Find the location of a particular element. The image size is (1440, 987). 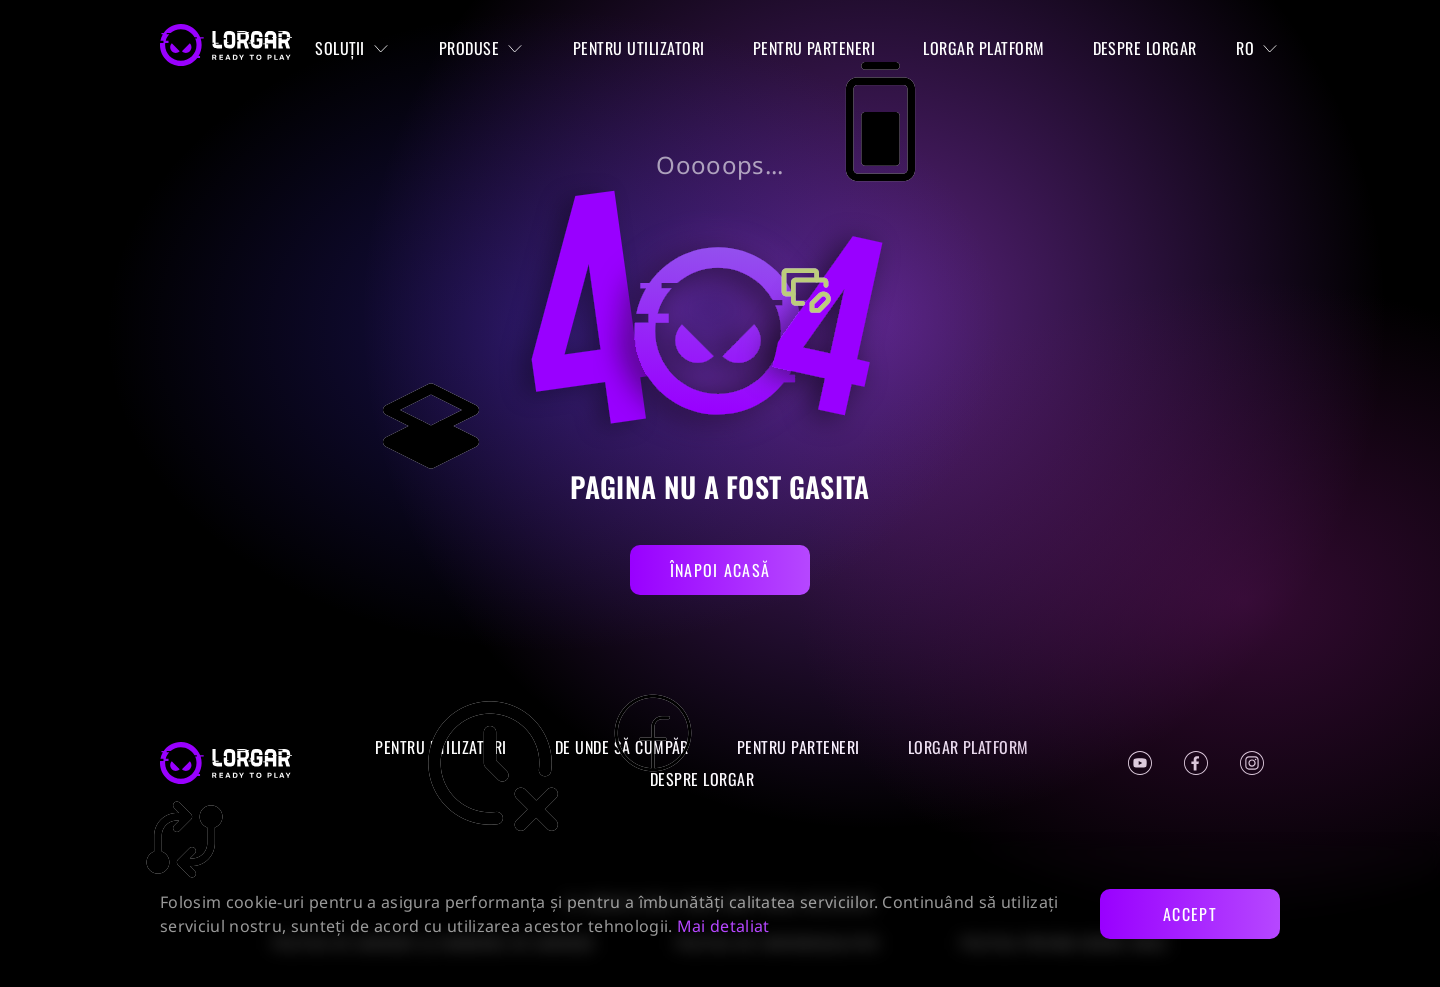

indicates high battery level is located at coordinates (880, 123).